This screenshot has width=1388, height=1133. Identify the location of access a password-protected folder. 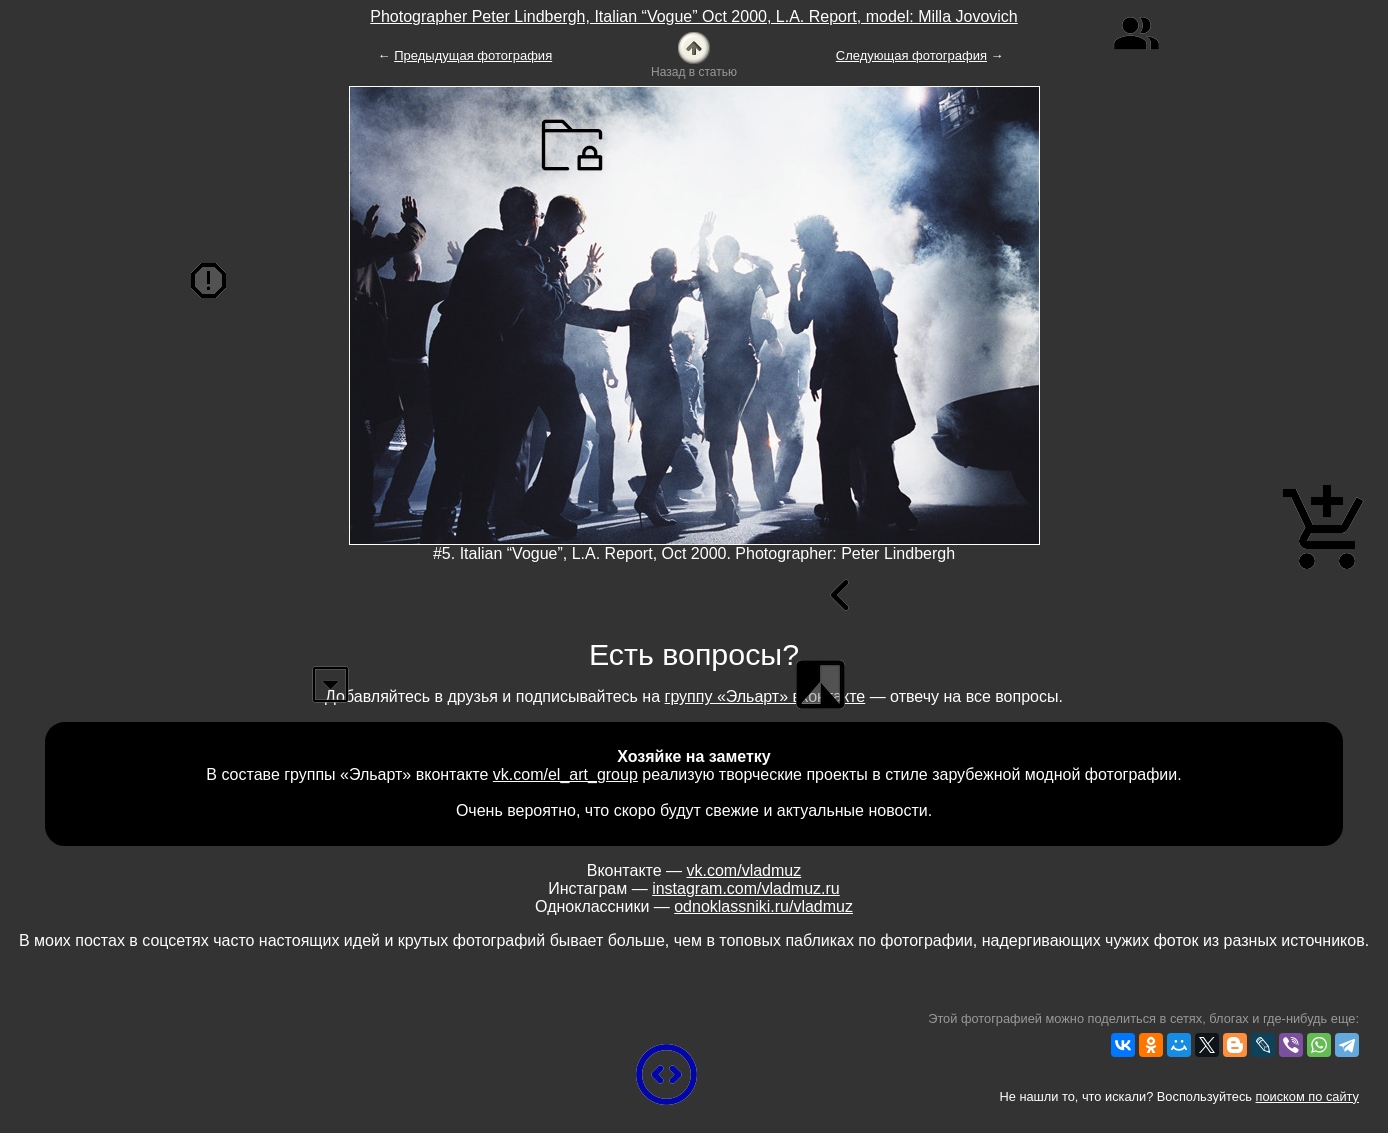
(572, 145).